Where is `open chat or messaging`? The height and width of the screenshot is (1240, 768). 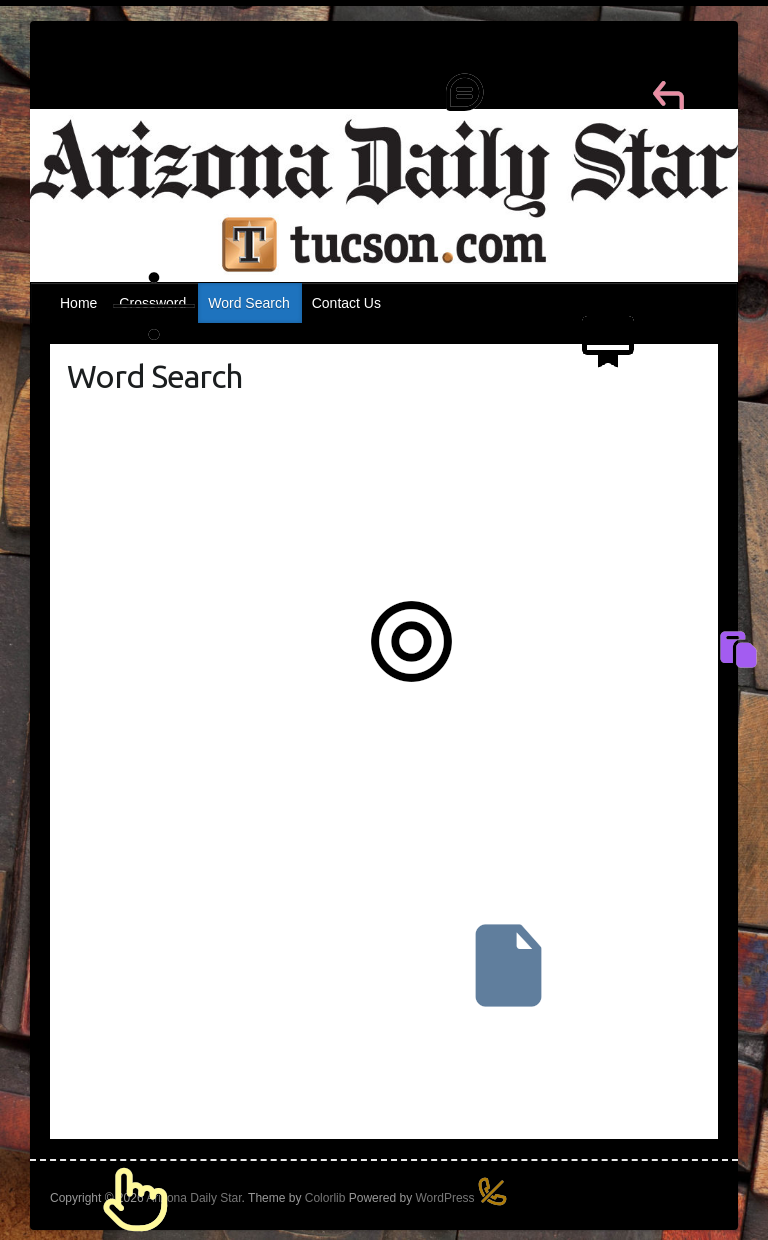 open chat or messaging is located at coordinates (464, 93).